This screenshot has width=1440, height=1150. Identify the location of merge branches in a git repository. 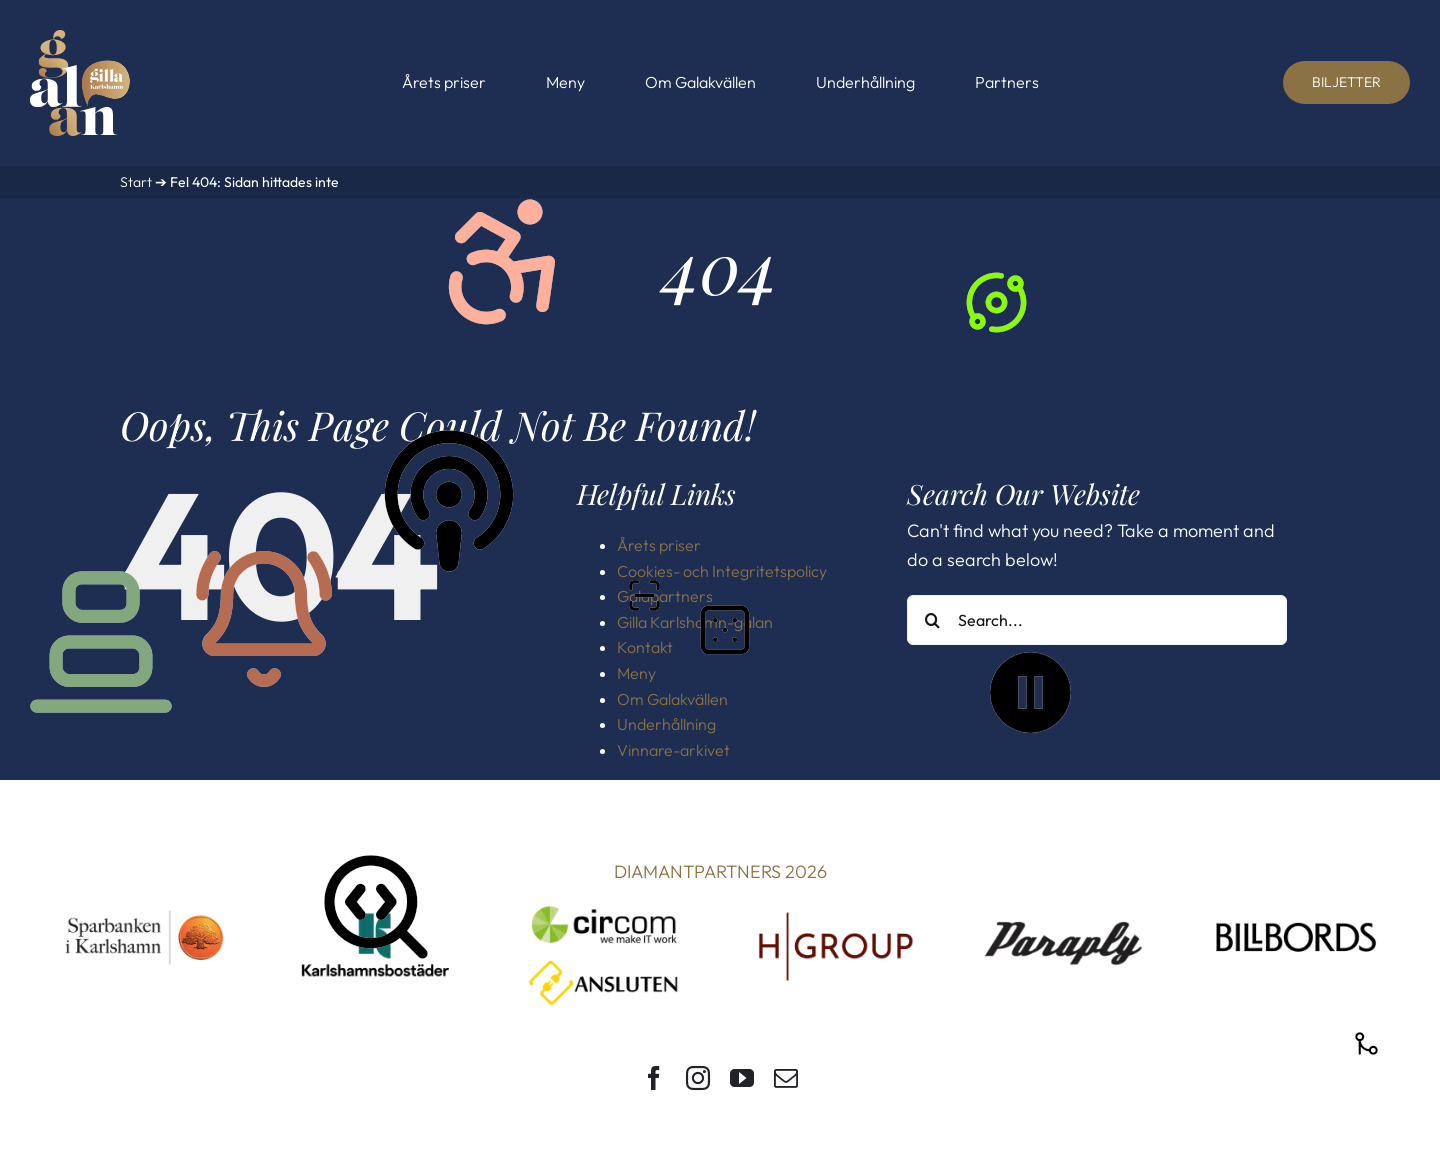
(1366, 1043).